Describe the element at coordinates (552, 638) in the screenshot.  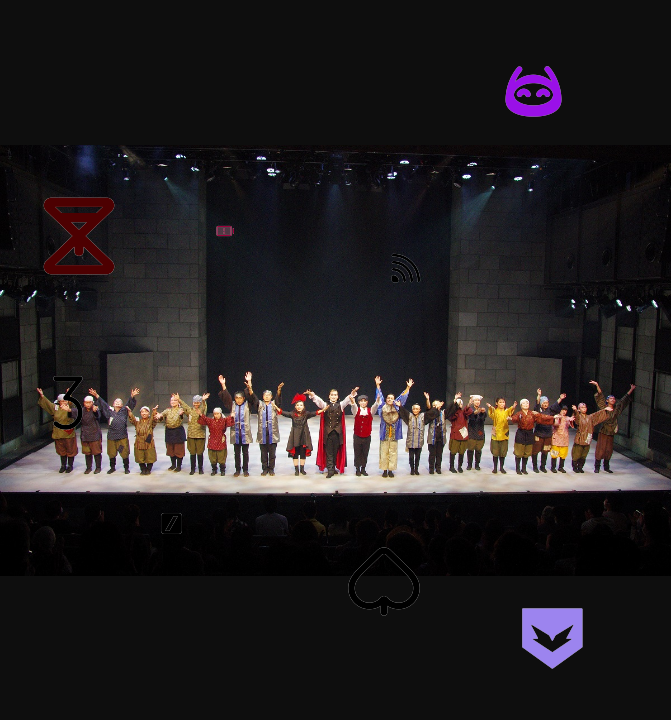
I see `indicates membership in Discord's HypeSquad House of Bravery` at that location.